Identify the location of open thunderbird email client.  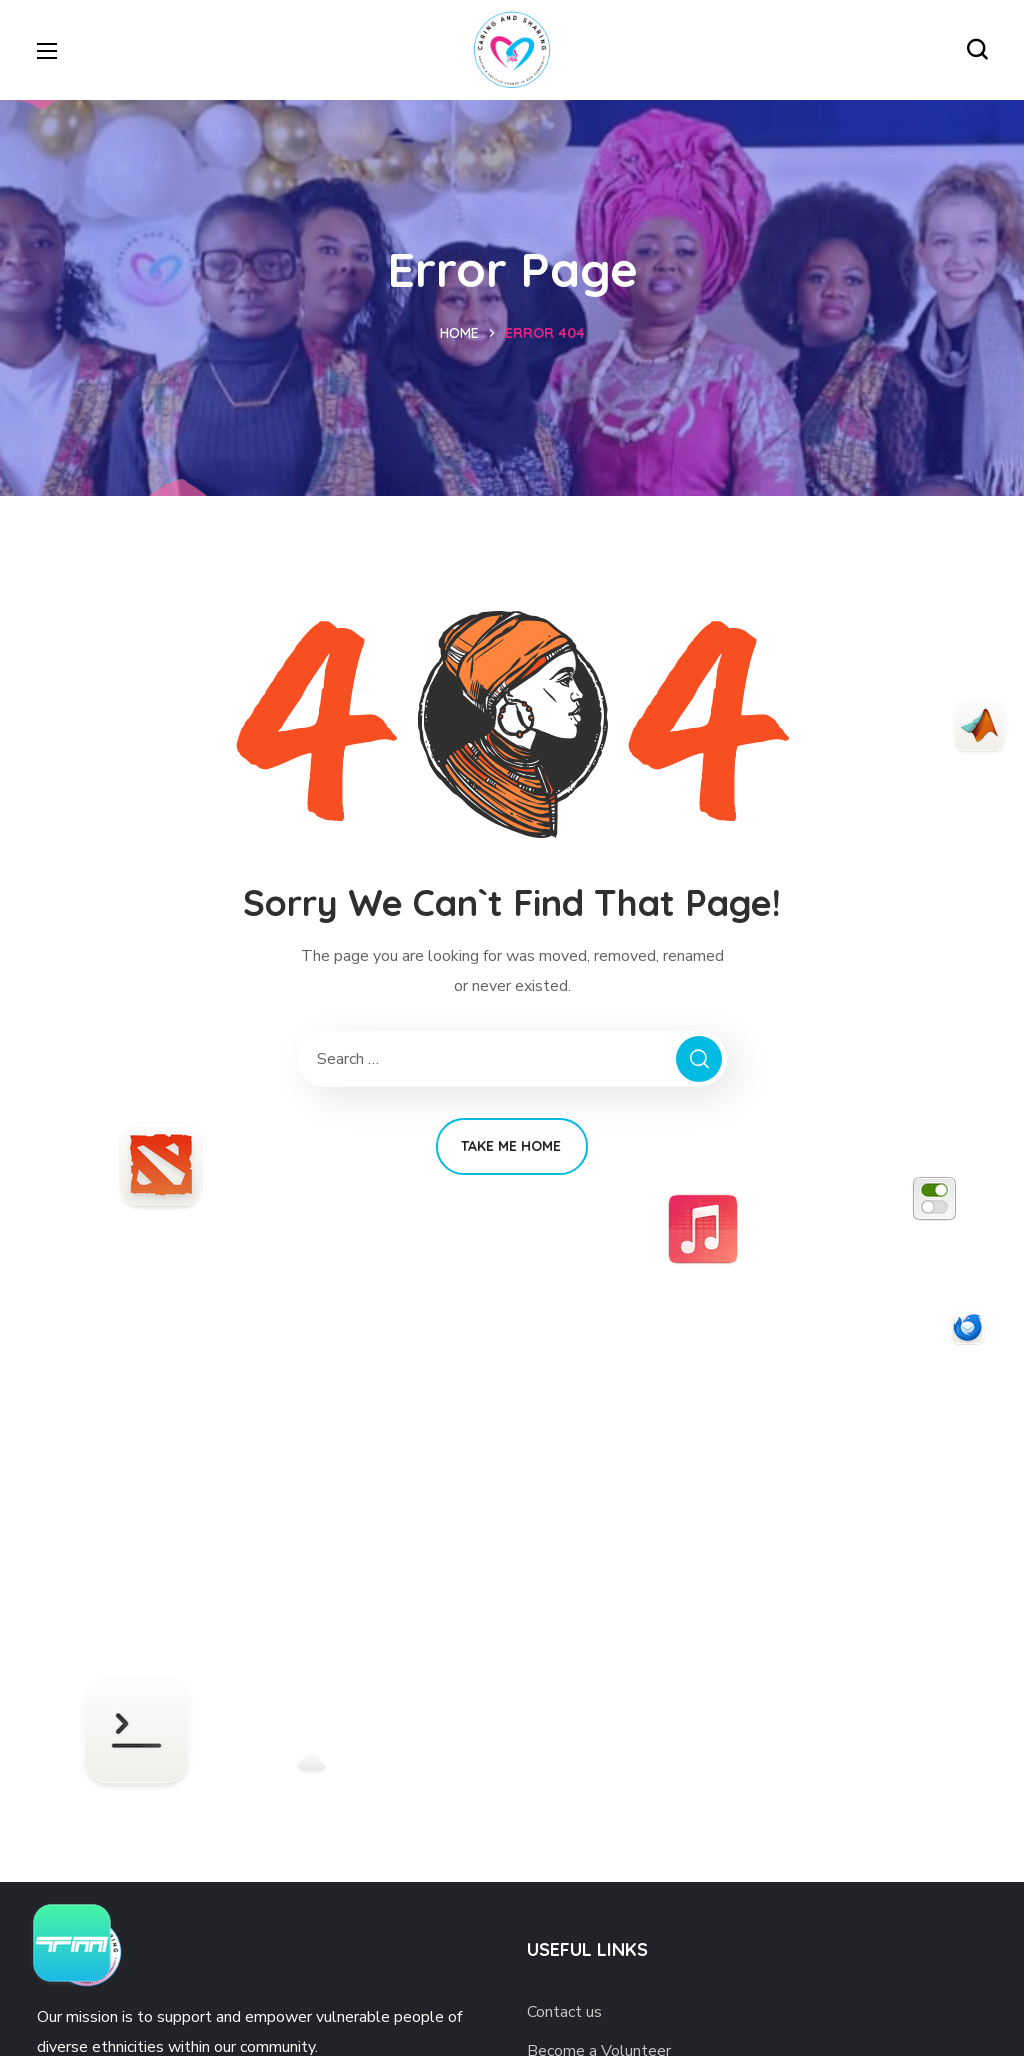
(967, 1327).